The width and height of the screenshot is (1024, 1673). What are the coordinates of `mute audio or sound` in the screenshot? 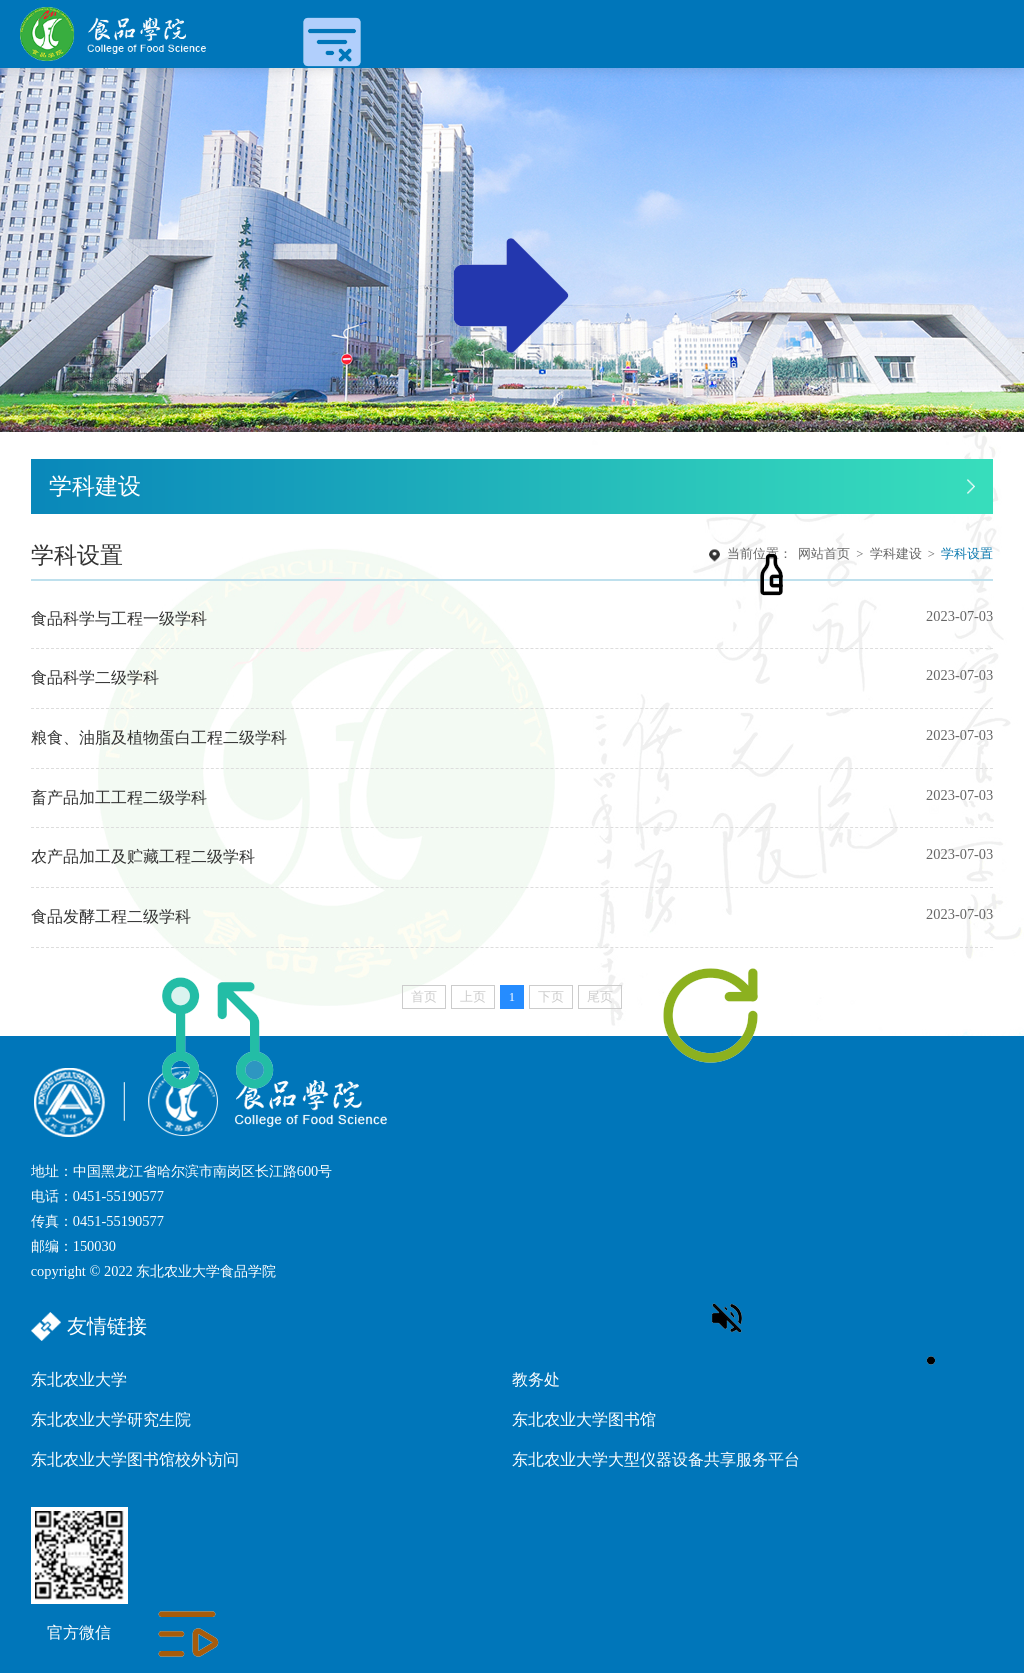 It's located at (727, 1318).